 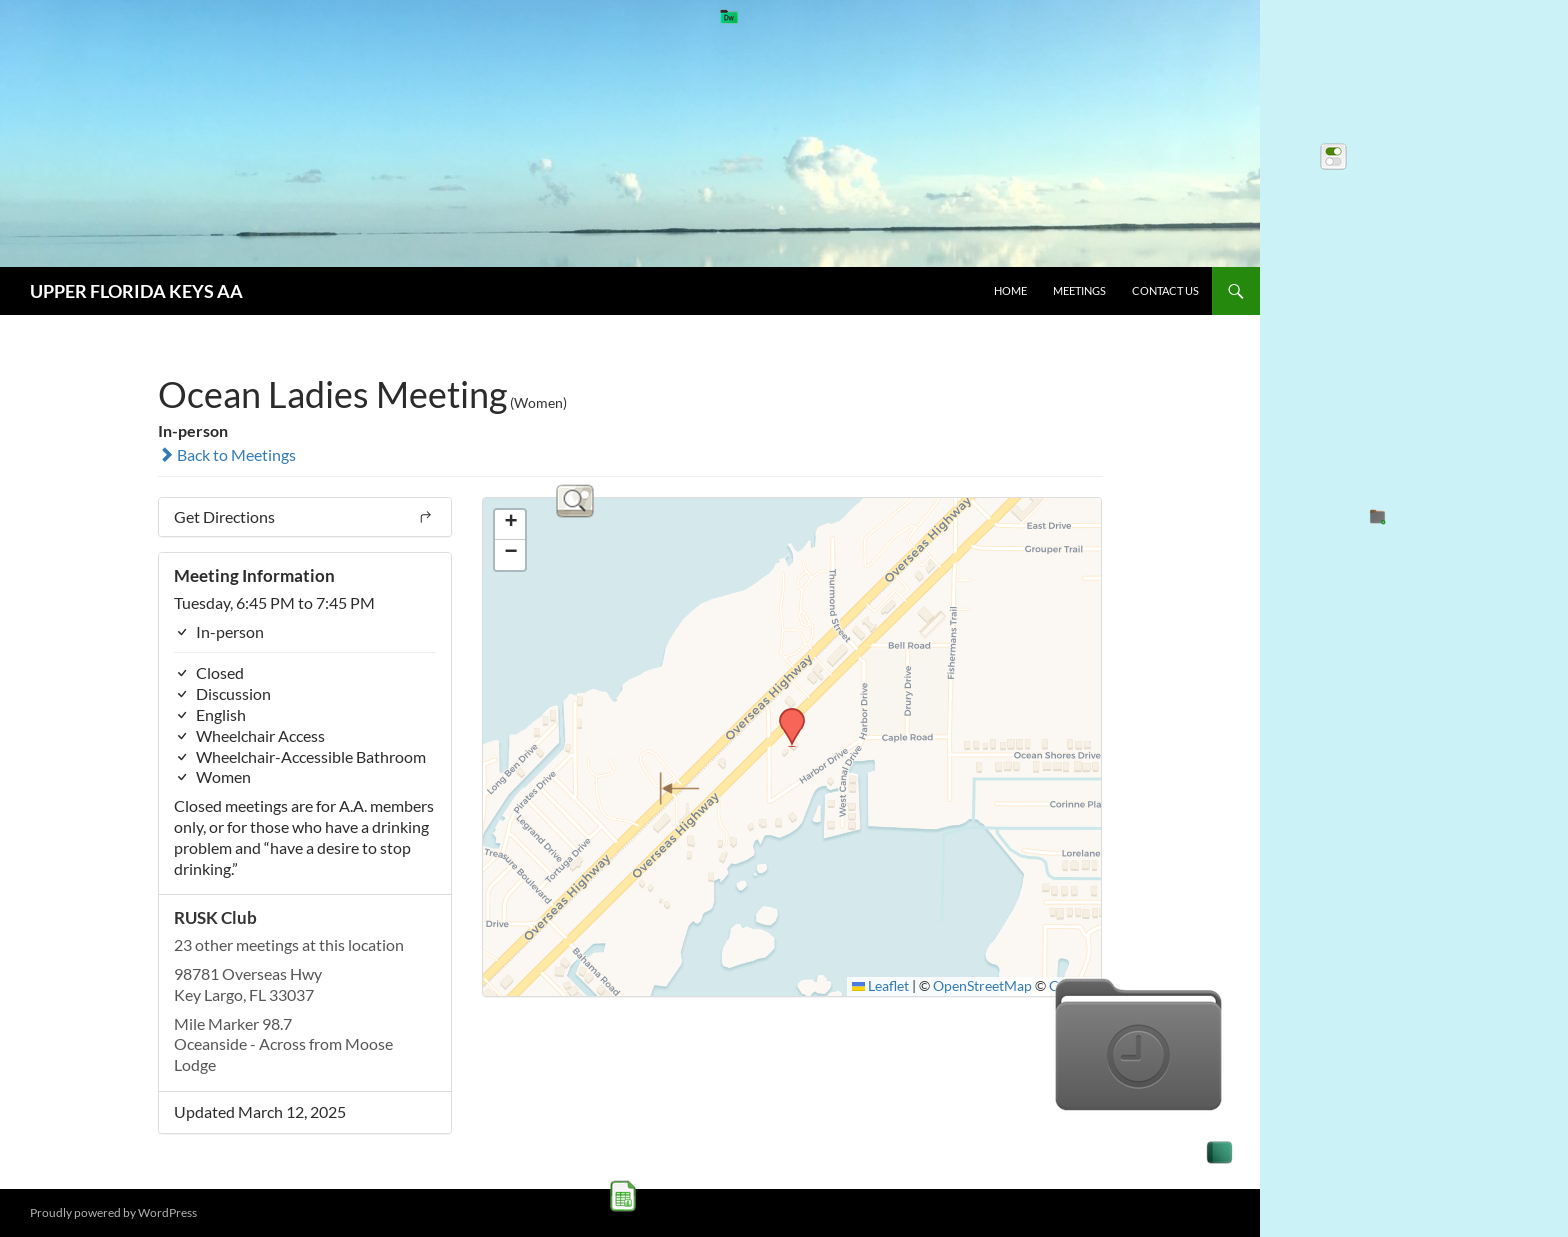 What do you see at coordinates (729, 17) in the screenshot?
I see `folder containing Adobe Dreamweaver project files` at bounding box center [729, 17].